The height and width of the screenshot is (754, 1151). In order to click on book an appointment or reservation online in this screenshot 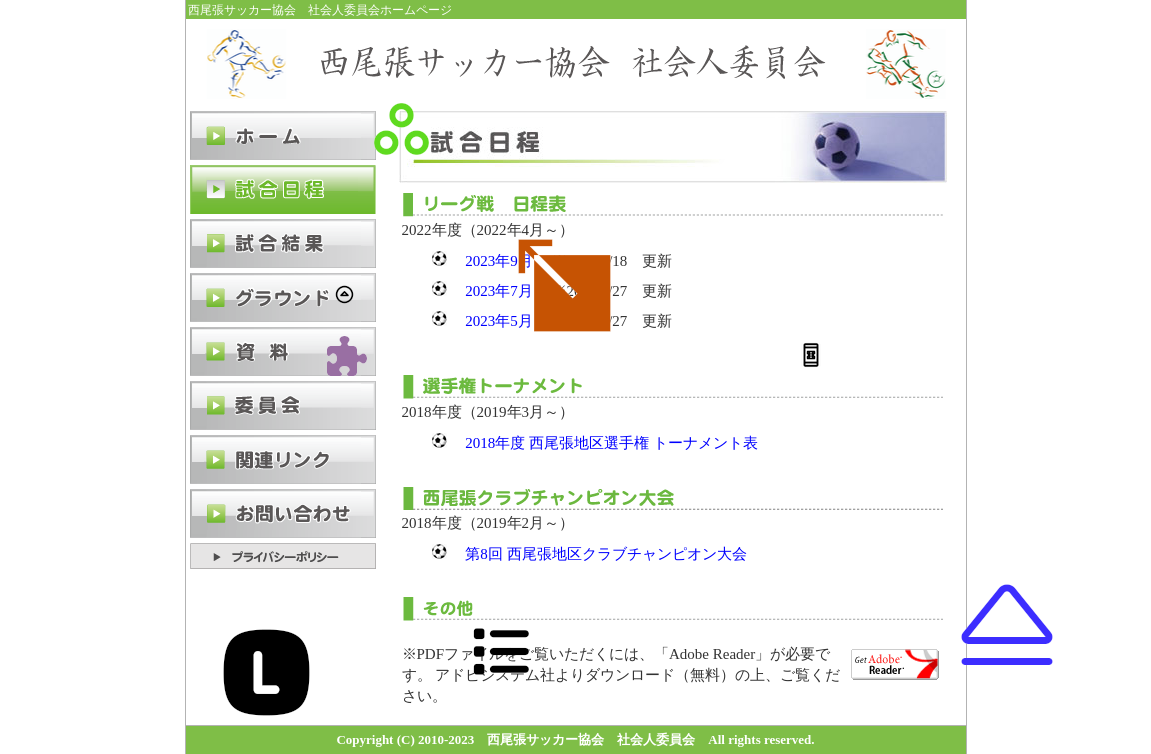, I will do `click(811, 355)`.